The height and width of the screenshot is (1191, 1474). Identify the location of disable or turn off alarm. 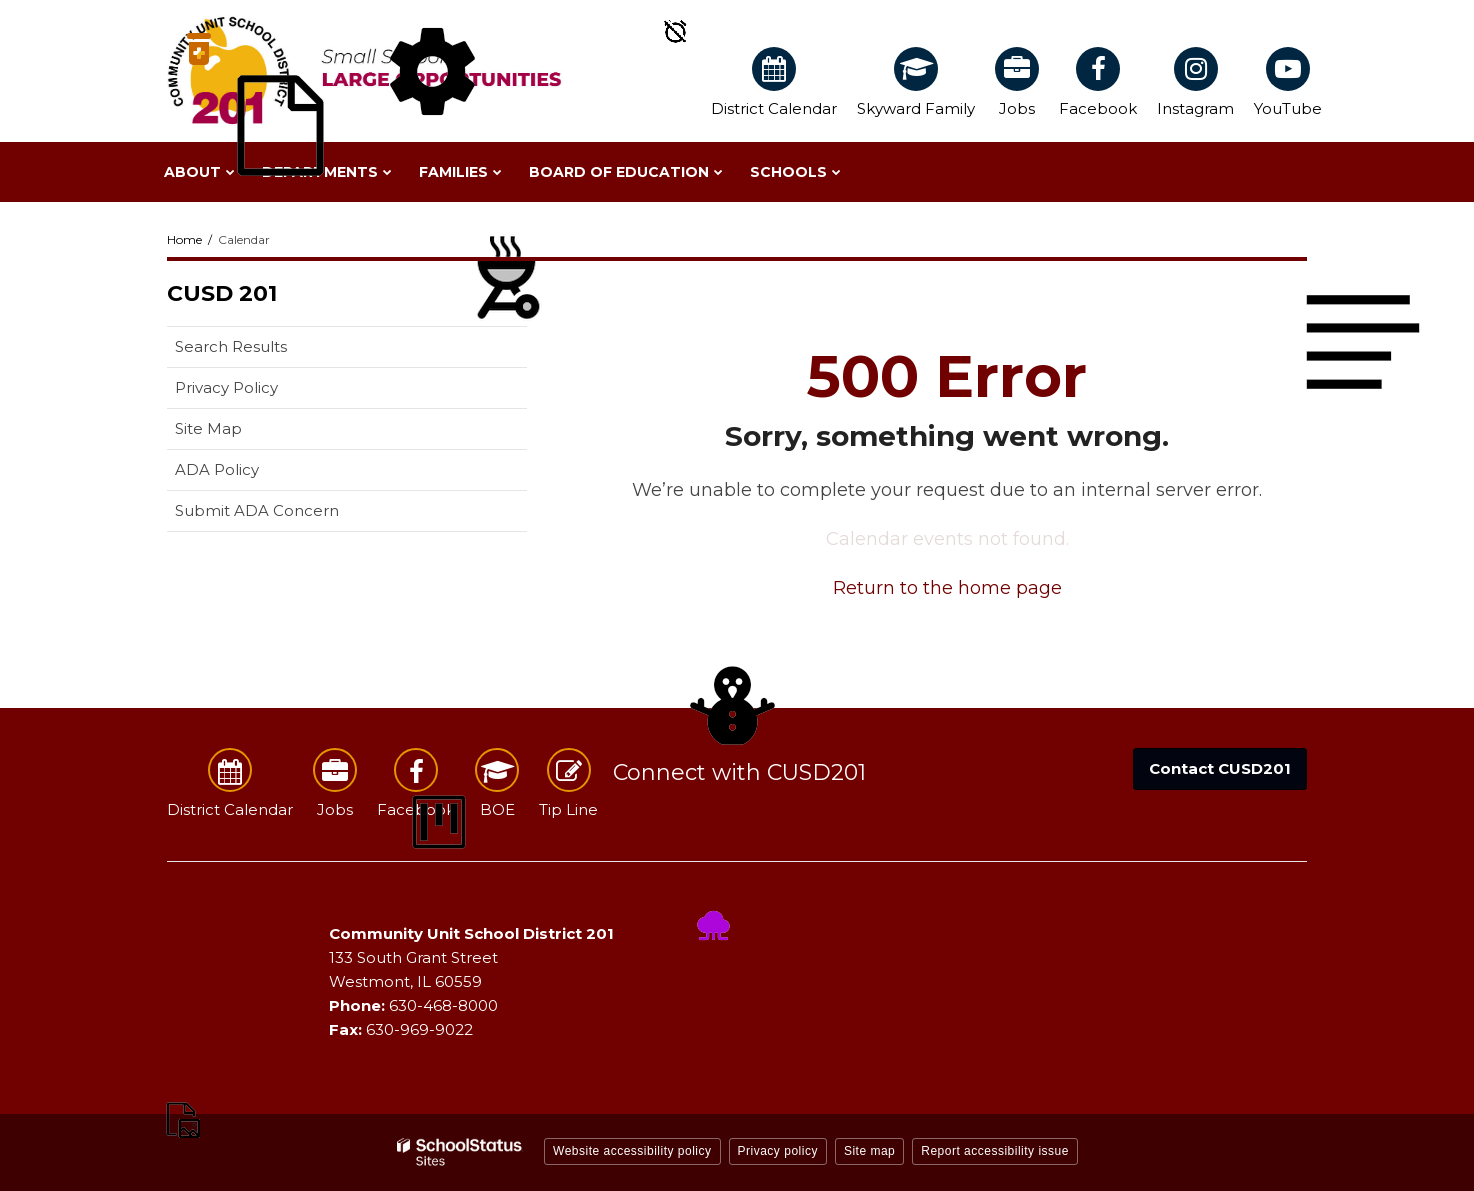
(675, 31).